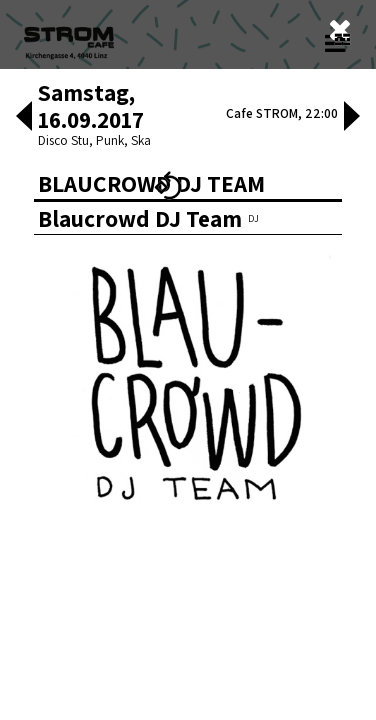 This screenshot has width=376, height=720. Describe the element at coordinates (342, 39) in the screenshot. I see `access wall or barrier settings` at that location.